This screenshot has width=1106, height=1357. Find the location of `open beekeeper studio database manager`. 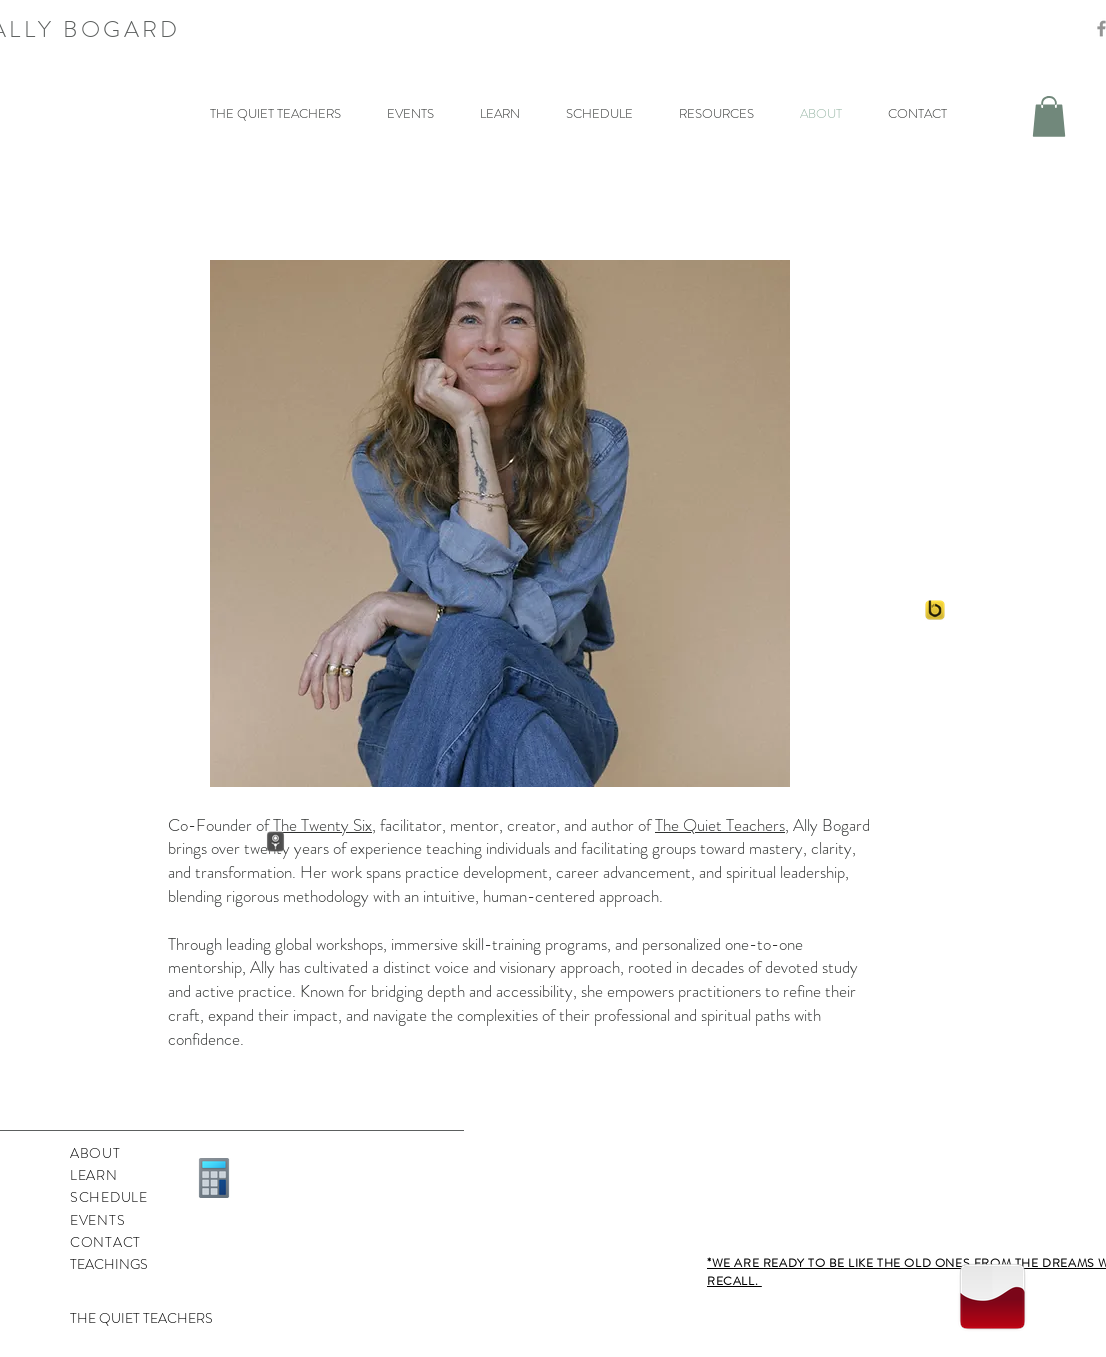

open beekeeper studio database manager is located at coordinates (935, 610).